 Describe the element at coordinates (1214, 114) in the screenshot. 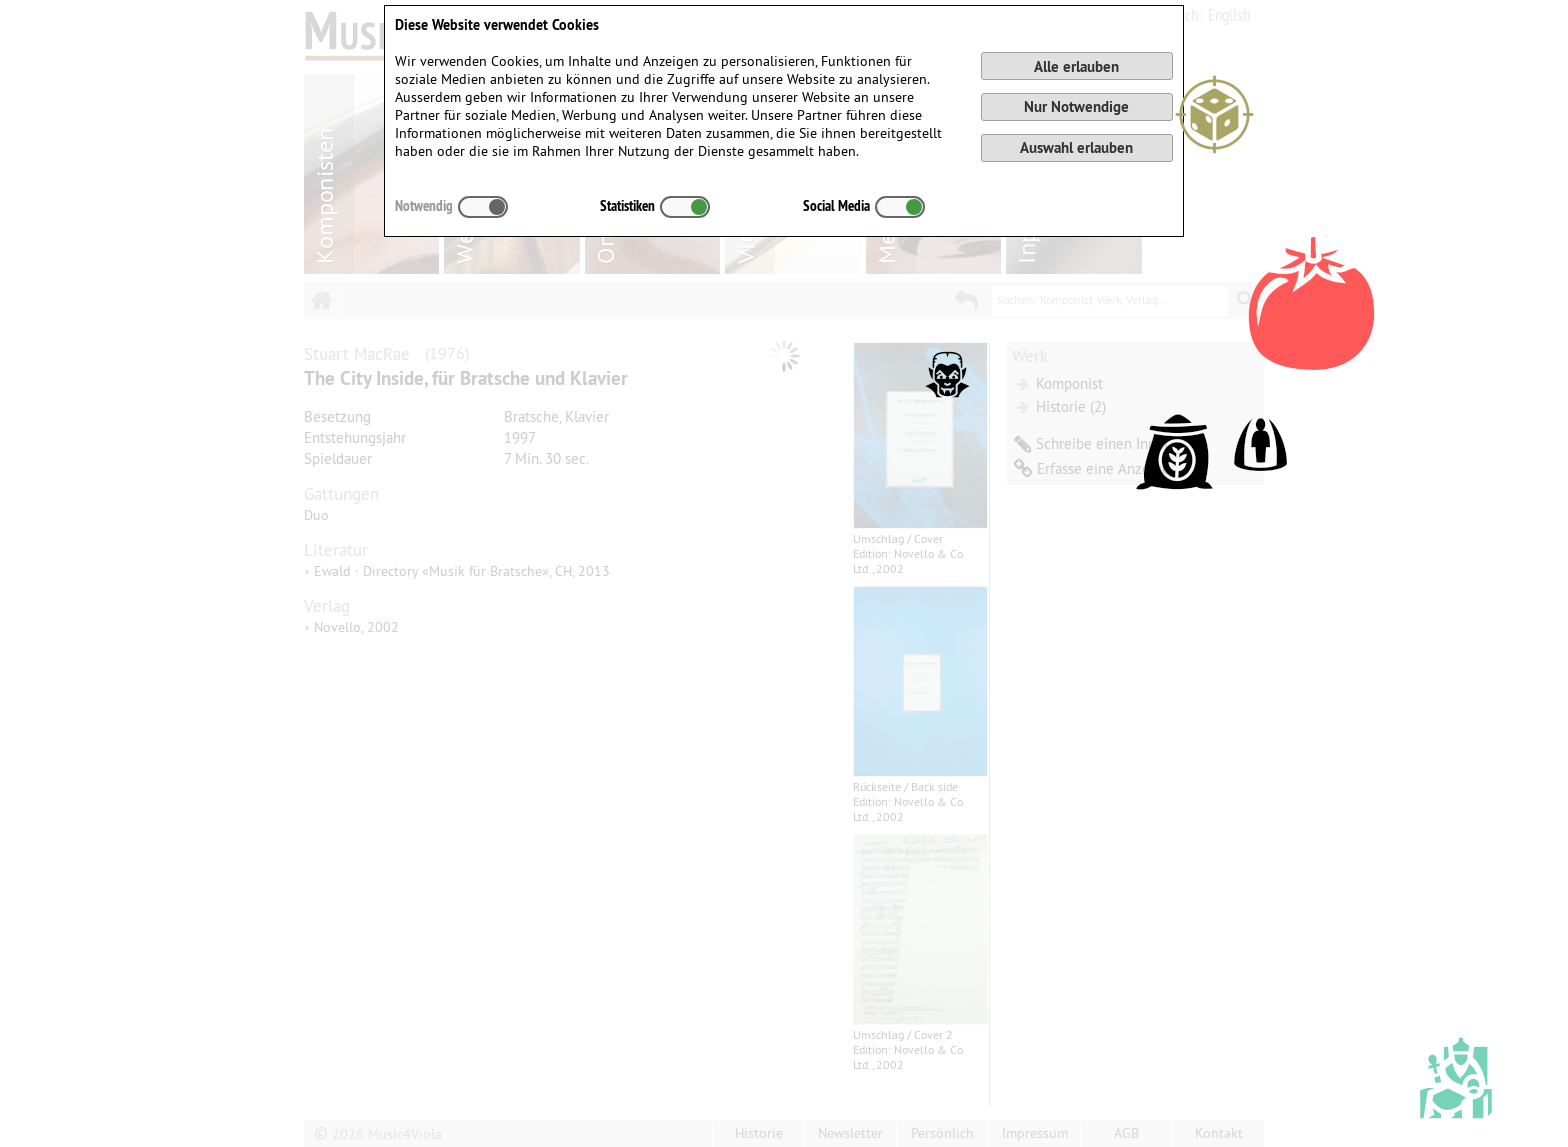

I see `target a random selection or dice roll` at that location.